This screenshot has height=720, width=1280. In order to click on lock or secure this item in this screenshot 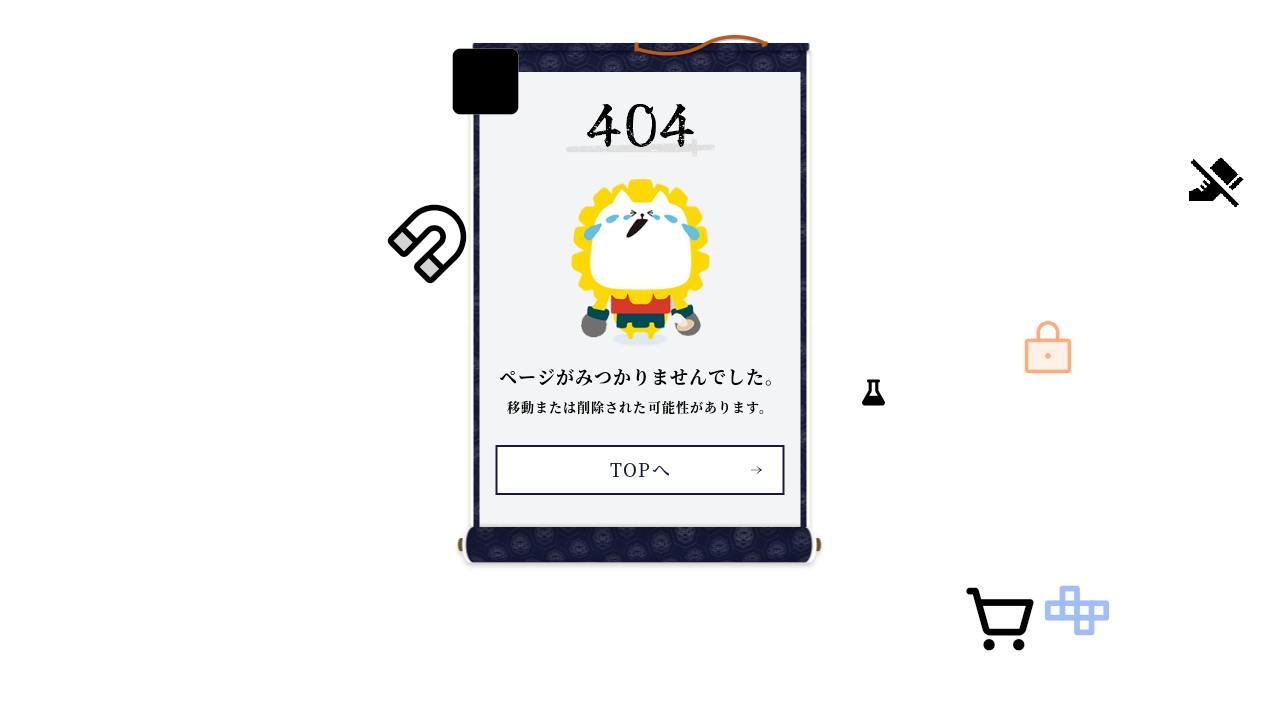, I will do `click(1048, 350)`.